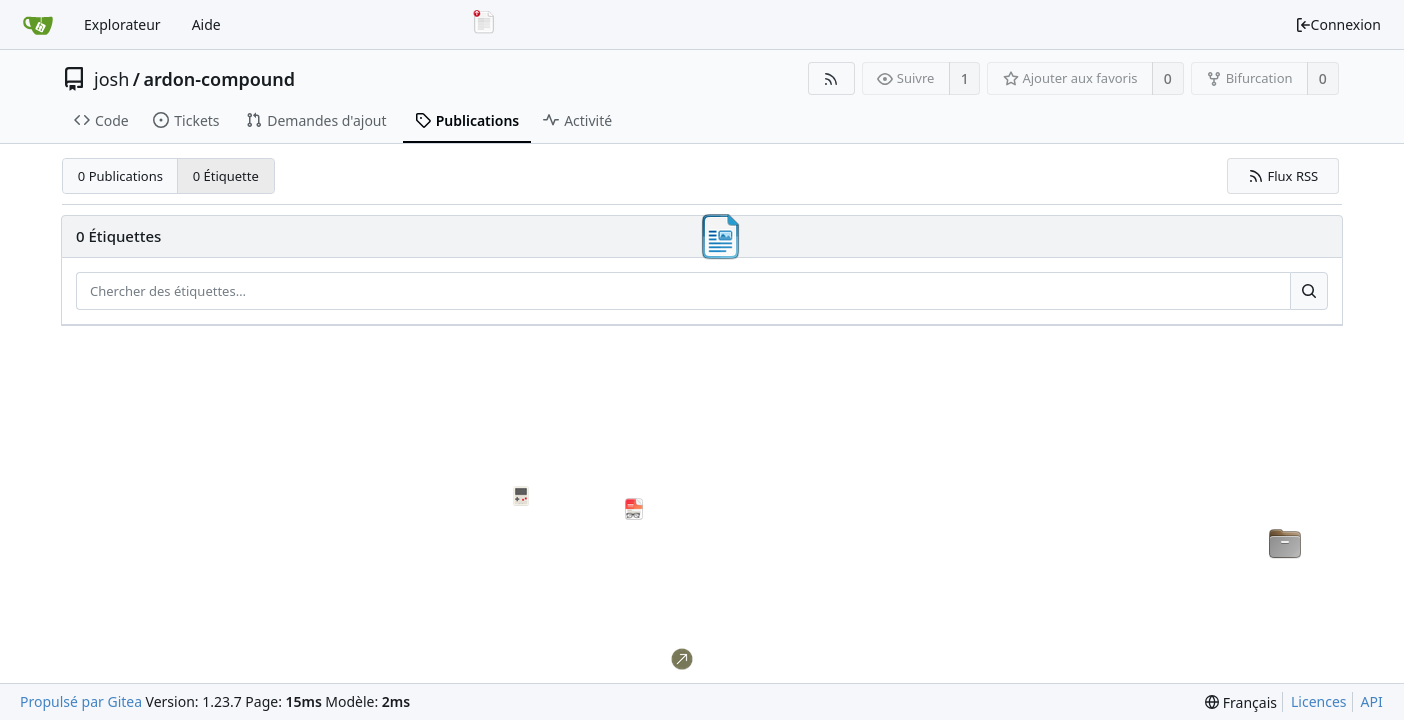 The width and height of the screenshot is (1404, 720). What do you see at coordinates (484, 22) in the screenshot?
I see `send or upload a document` at bounding box center [484, 22].